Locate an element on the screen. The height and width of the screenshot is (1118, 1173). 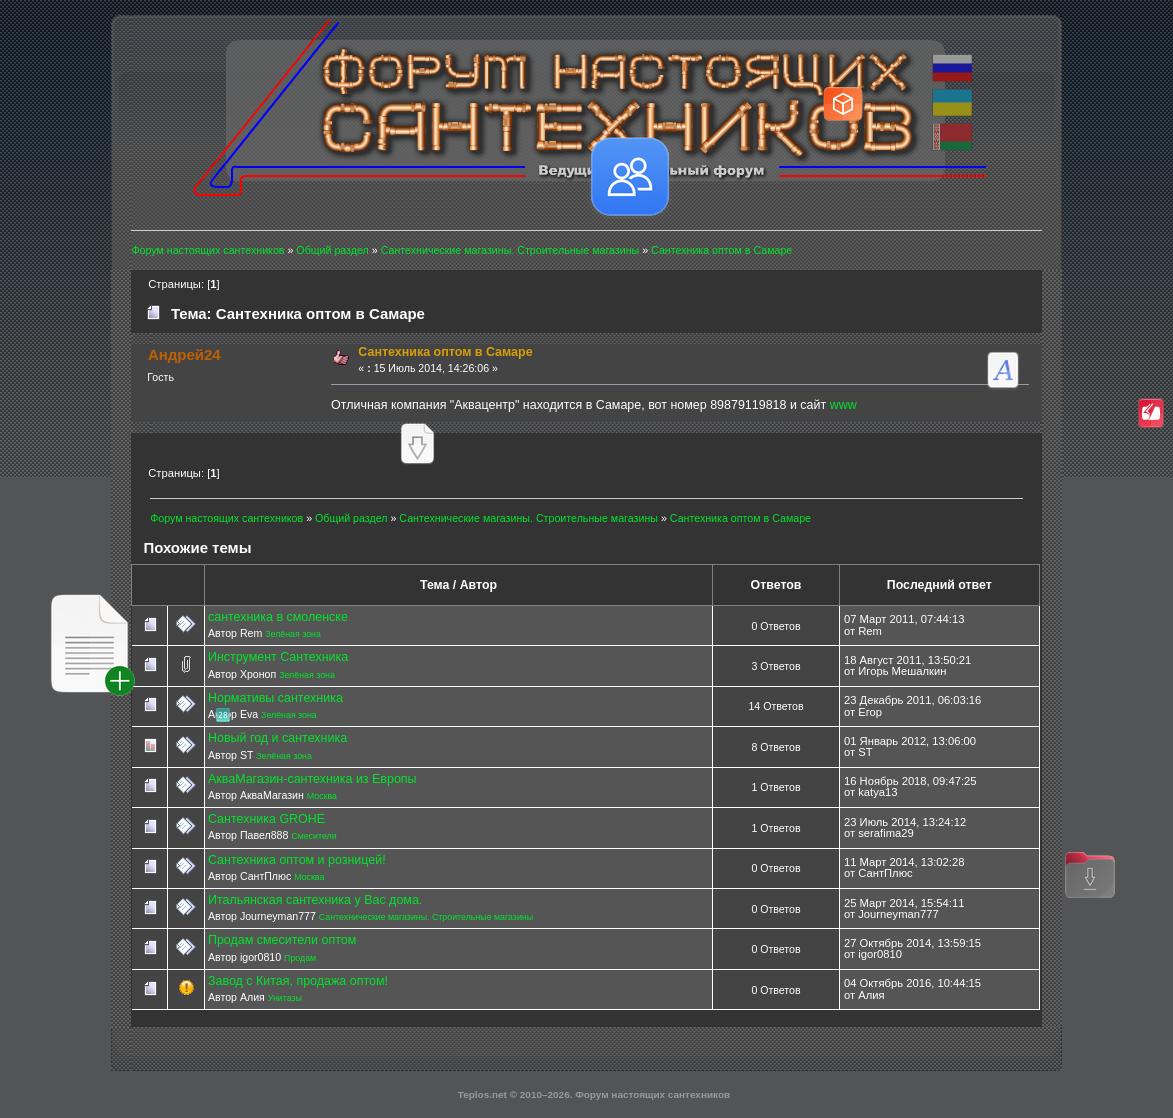
access your downloads folder is located at coordinates (1090, 875).